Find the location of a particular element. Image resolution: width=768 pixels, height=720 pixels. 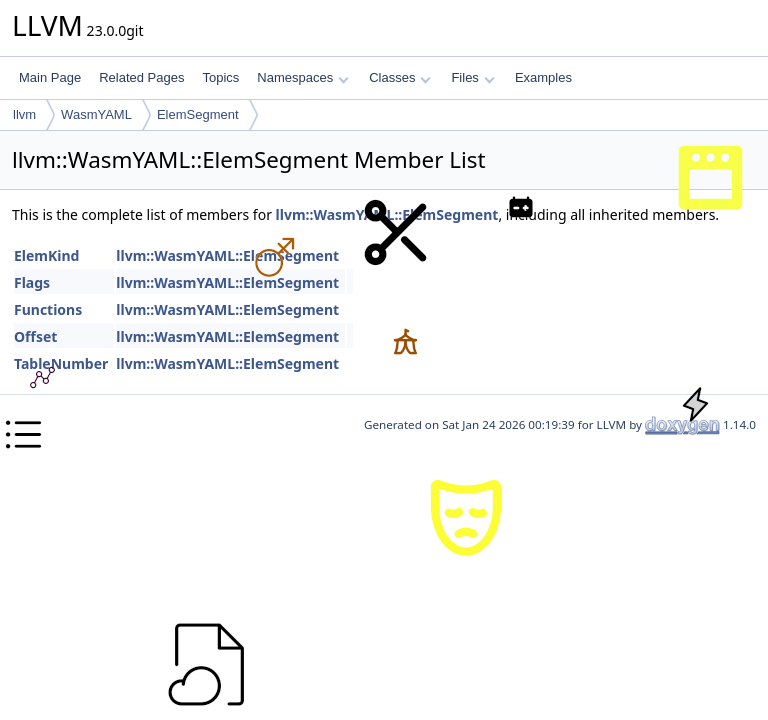

access oven or cooking controls is located at coordinates (710, 177).